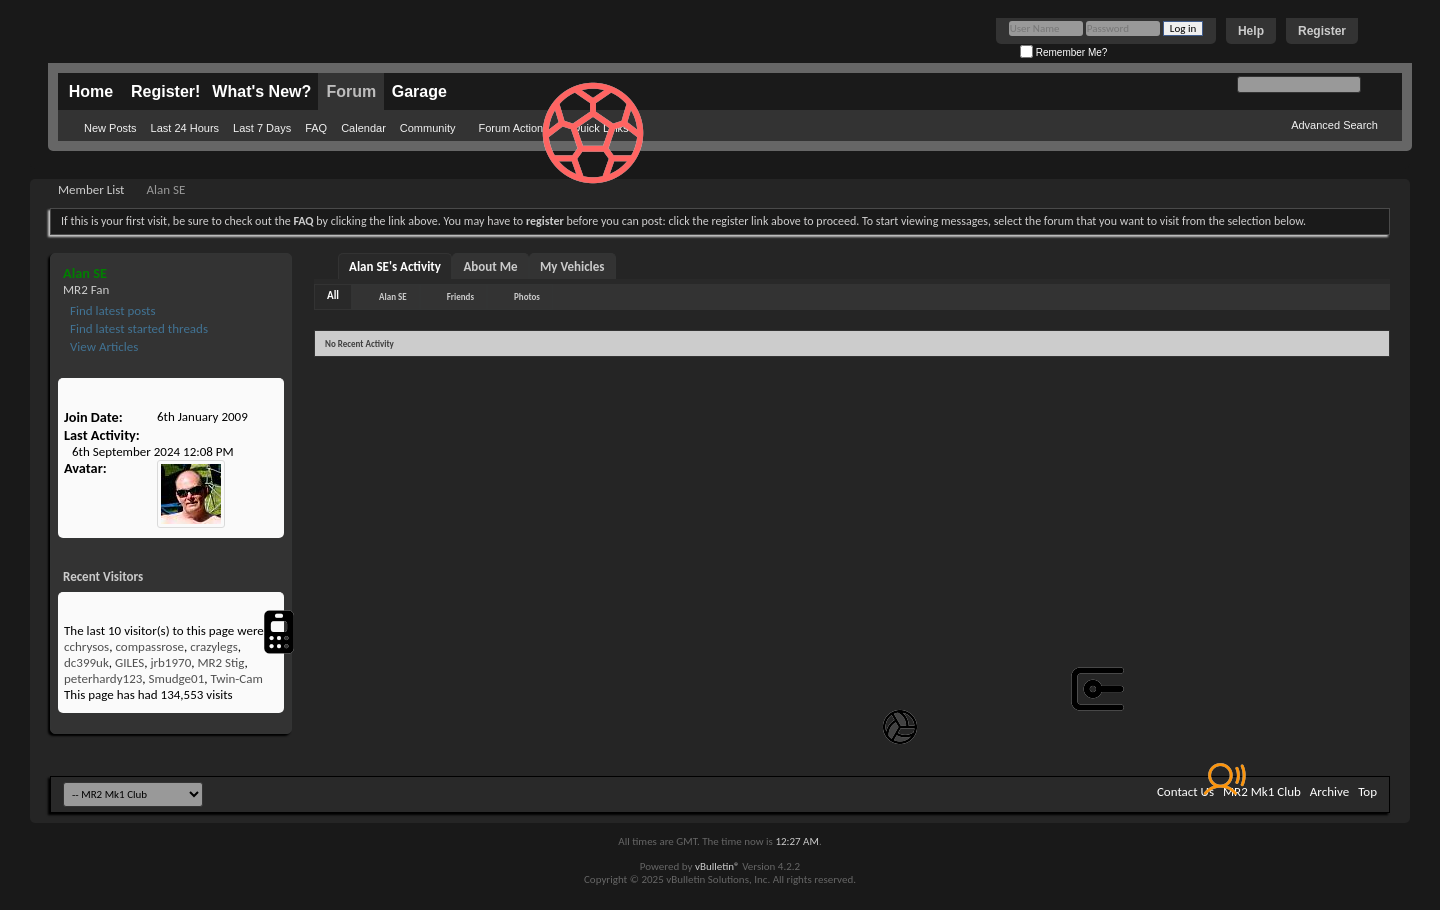 The height and width of the screenshot is (910, 1440). What do you see at coordinates (279, 632) in the screenshot?
I see `call using a classic mobile phone` at bounding box center [279, 632].